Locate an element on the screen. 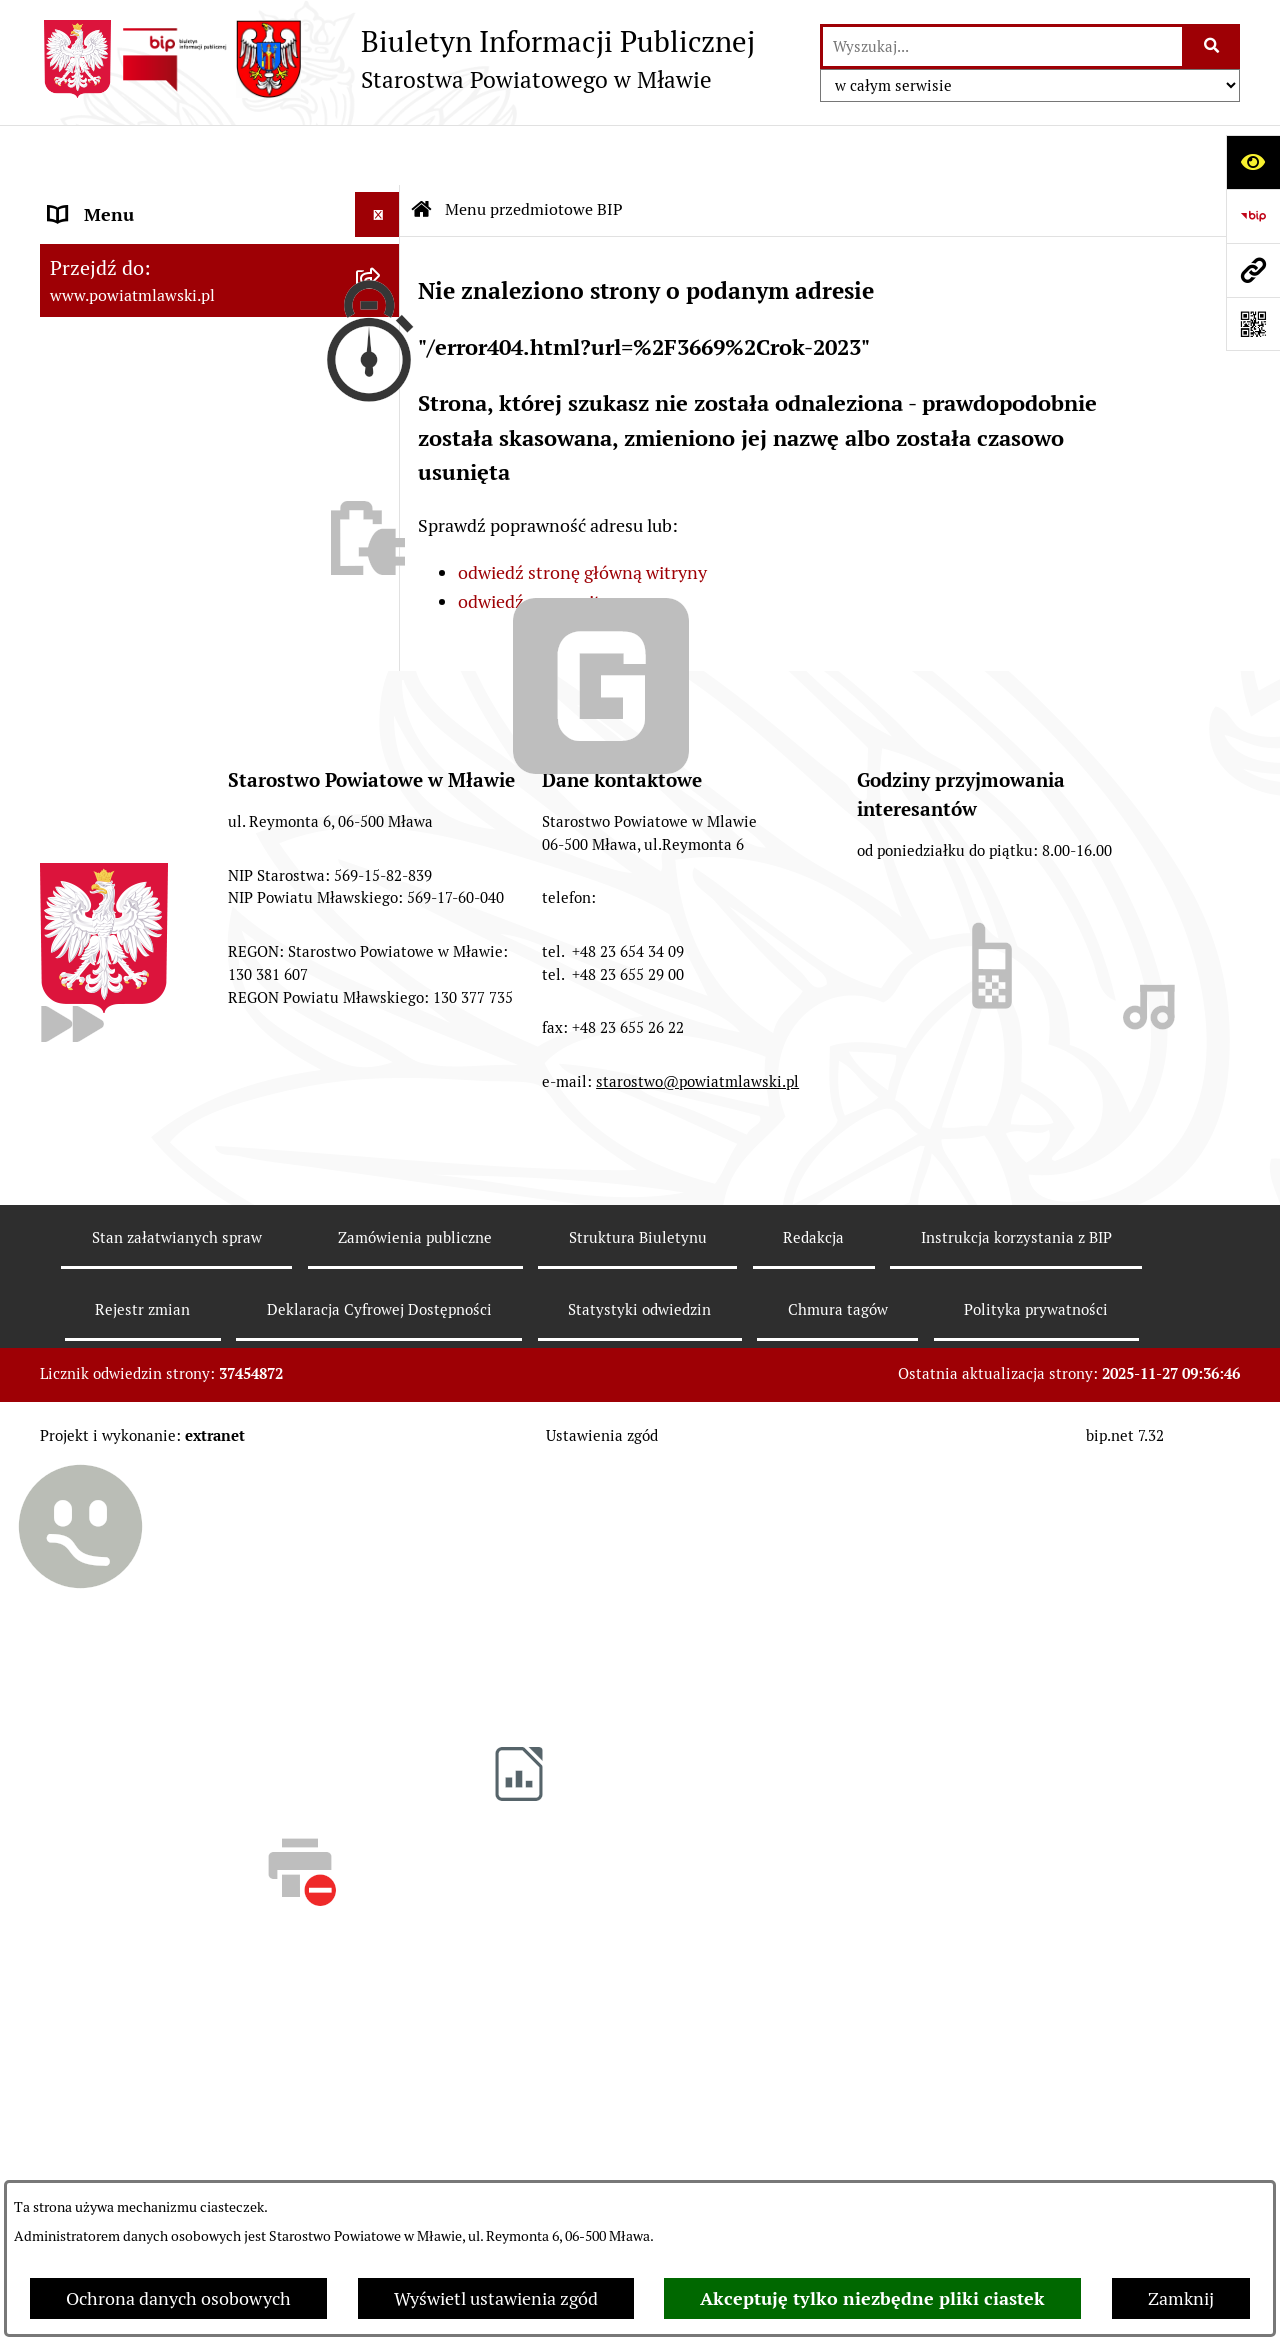 The image size is (1280, 2337). skip forward in media playback is located at coordinates (73, 1024).